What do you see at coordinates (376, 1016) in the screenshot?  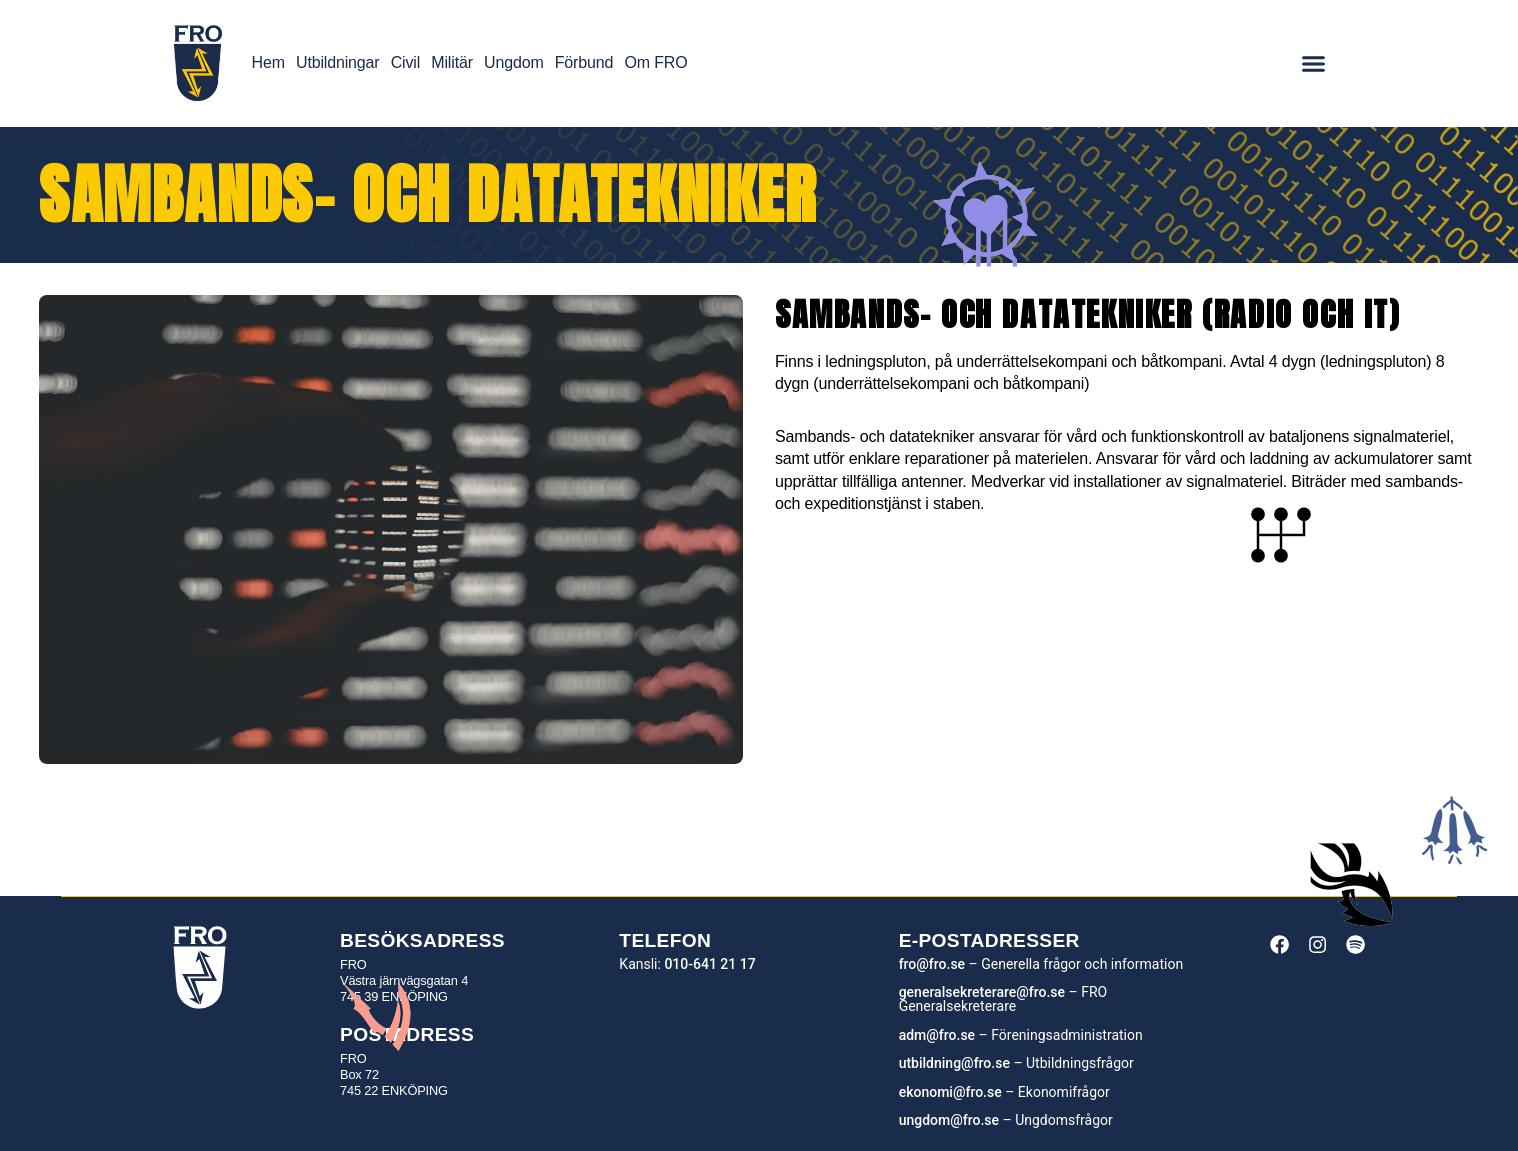 I see `indicates a tearing or ripping action in gameplay` at bounding box center [376, 1016].